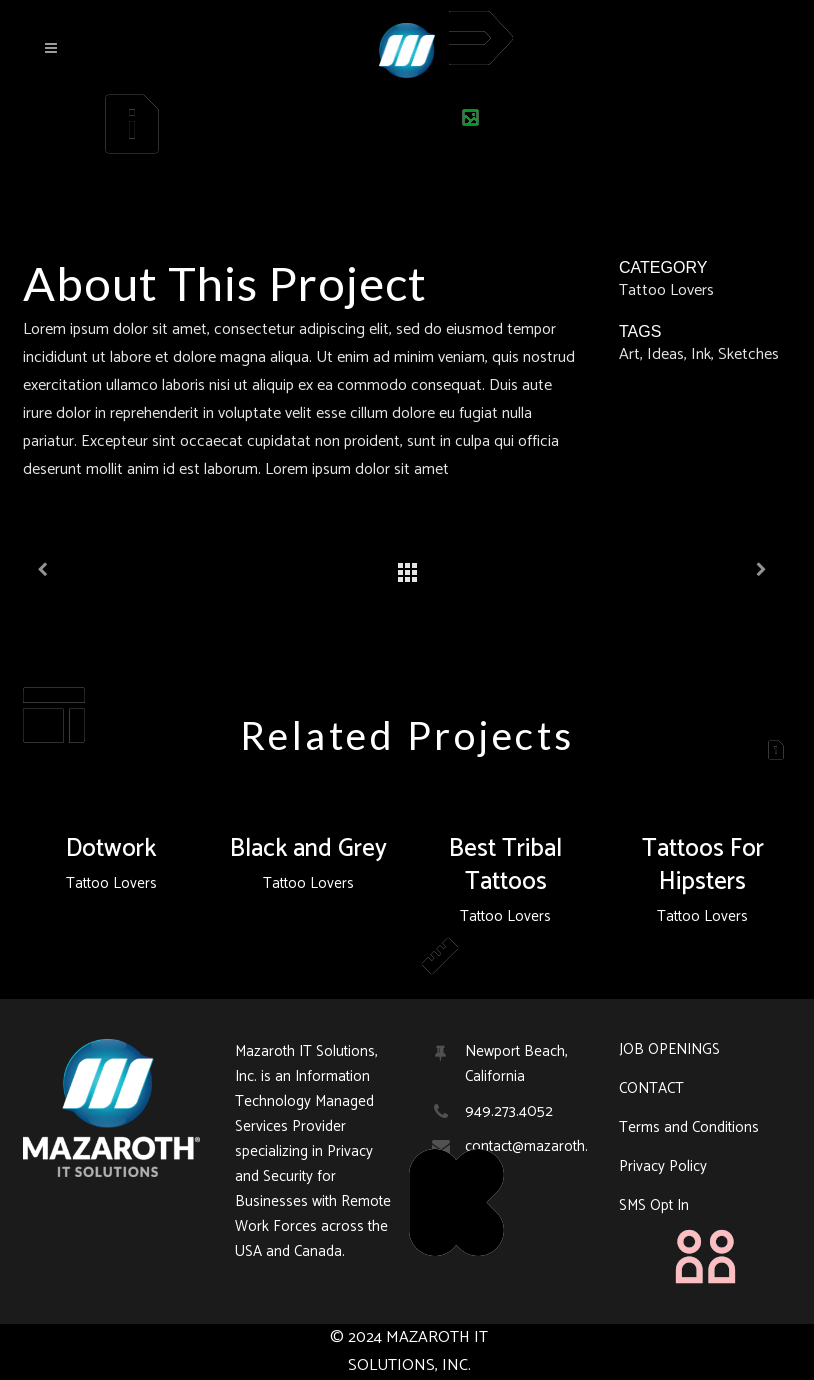 The image size is (814, 1380). Describe the element at coordinates (776, 750) in the screenshot. I see `indicates primary SIM card slot (SIM 1)` at that location.